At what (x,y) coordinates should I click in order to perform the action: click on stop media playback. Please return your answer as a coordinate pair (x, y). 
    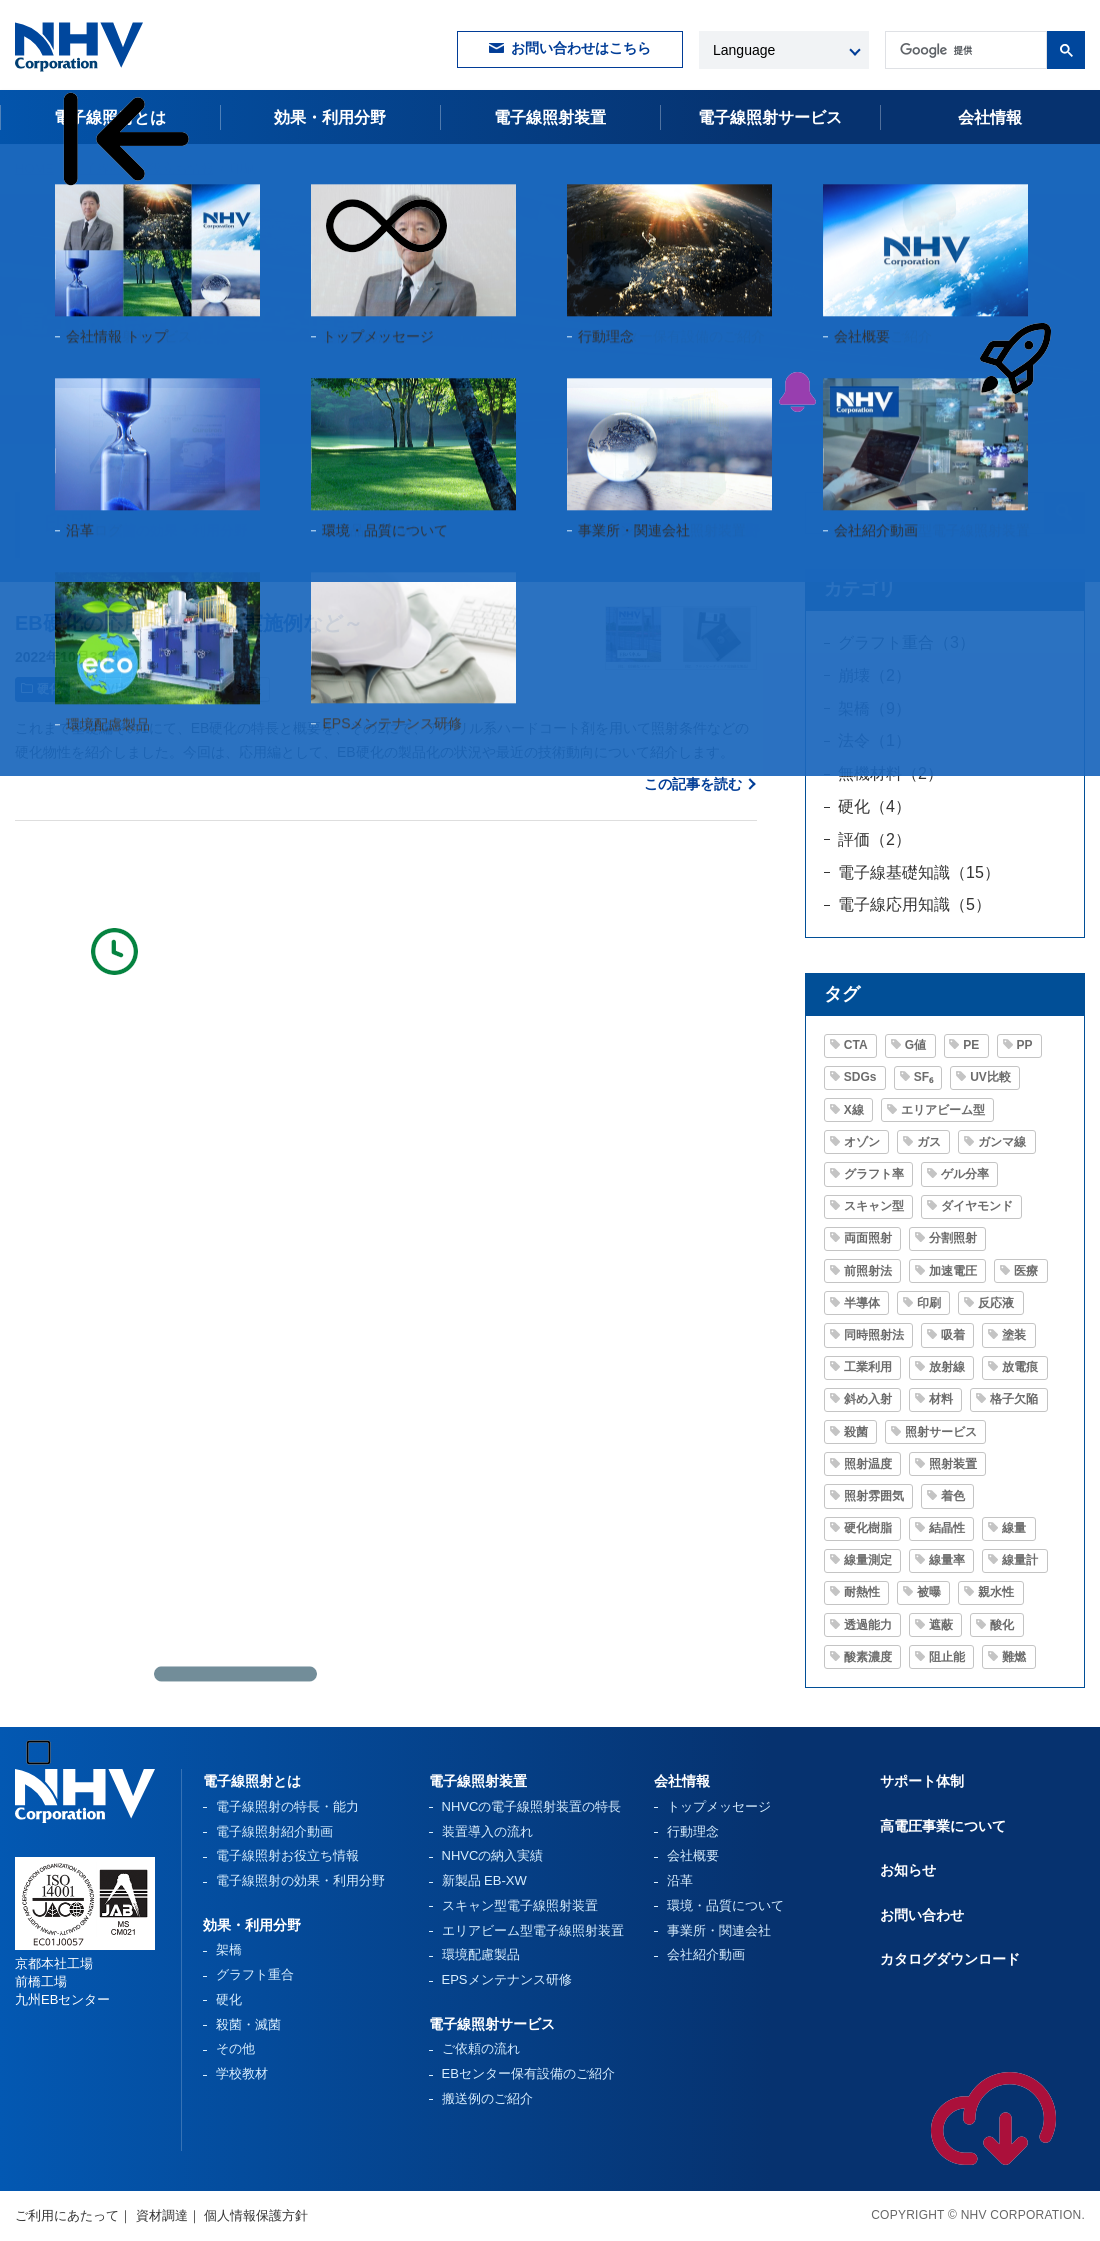
    Looking at the image, I should click on (38, 1752).